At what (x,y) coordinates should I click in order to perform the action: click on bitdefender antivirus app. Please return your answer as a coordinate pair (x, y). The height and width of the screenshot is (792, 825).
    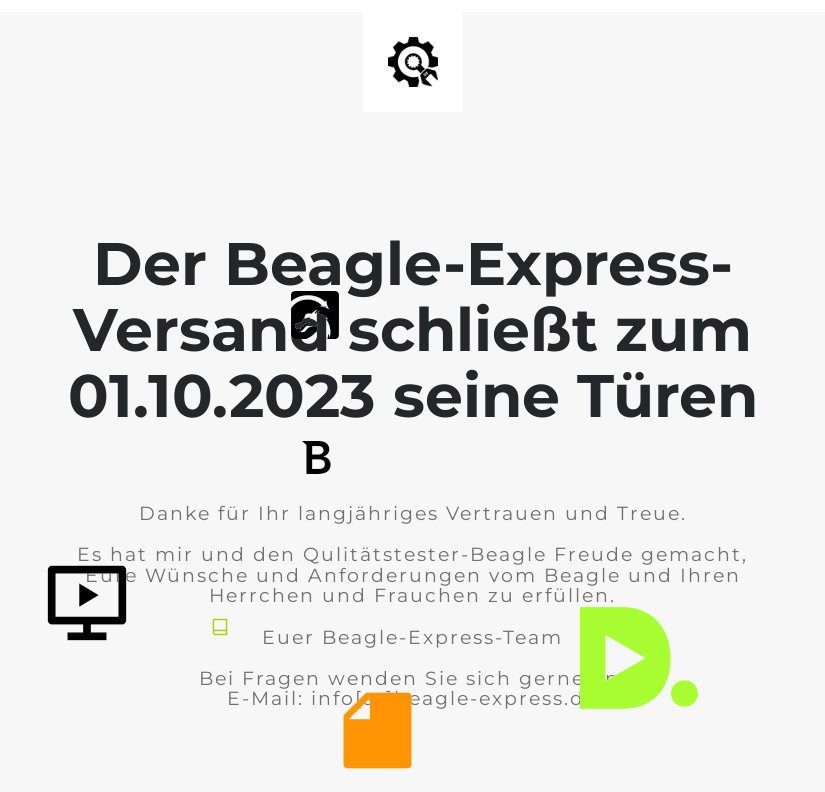
    Looking at the image, I should click on (316, 457).